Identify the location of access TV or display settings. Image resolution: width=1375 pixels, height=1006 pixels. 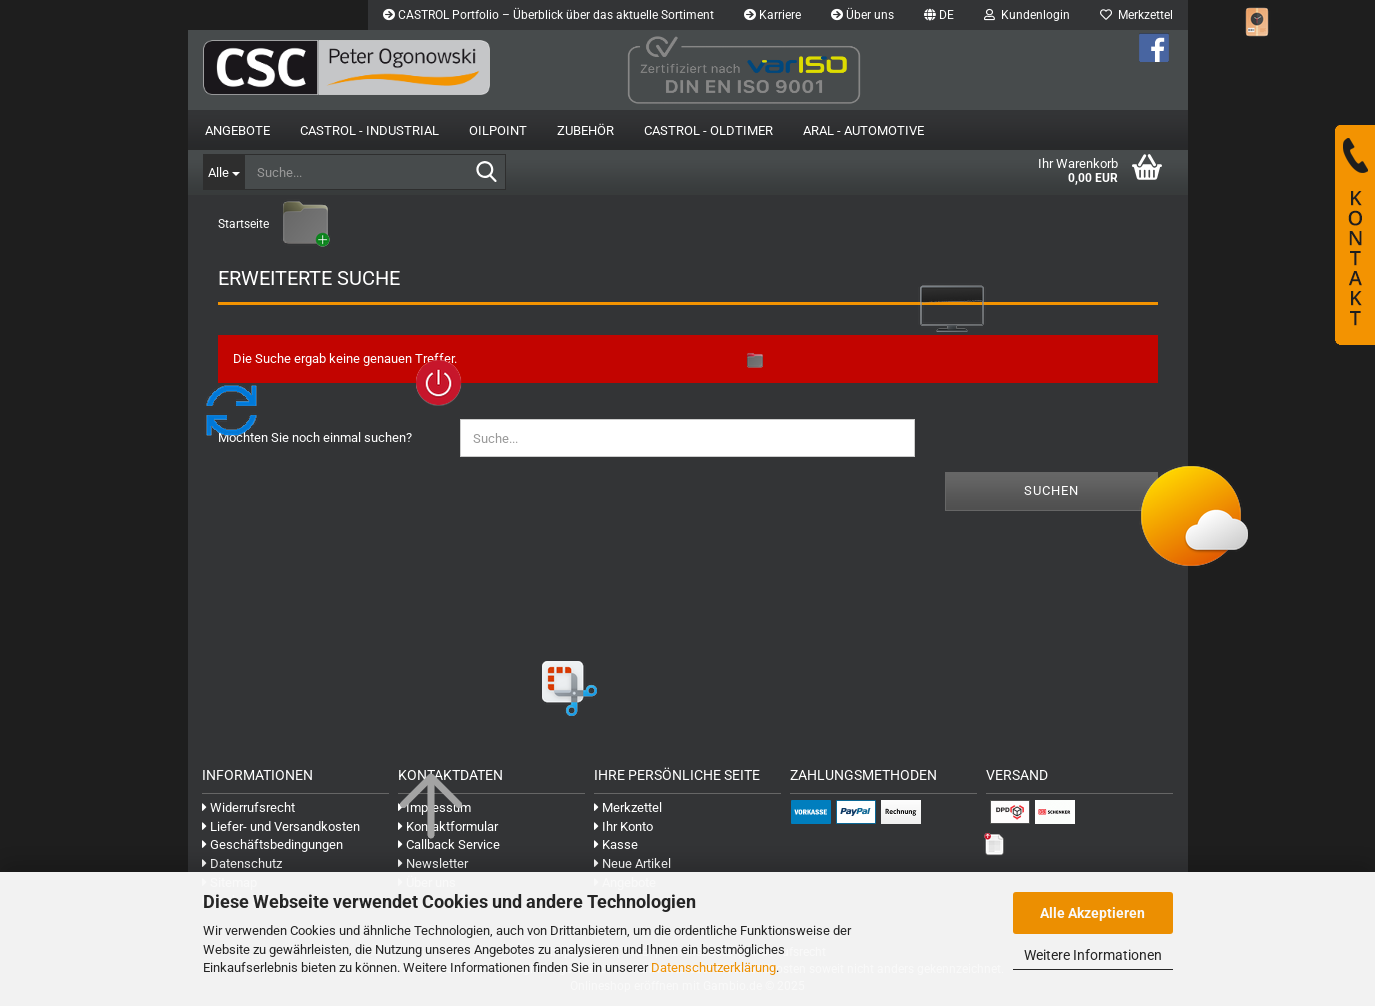
(952, 306).